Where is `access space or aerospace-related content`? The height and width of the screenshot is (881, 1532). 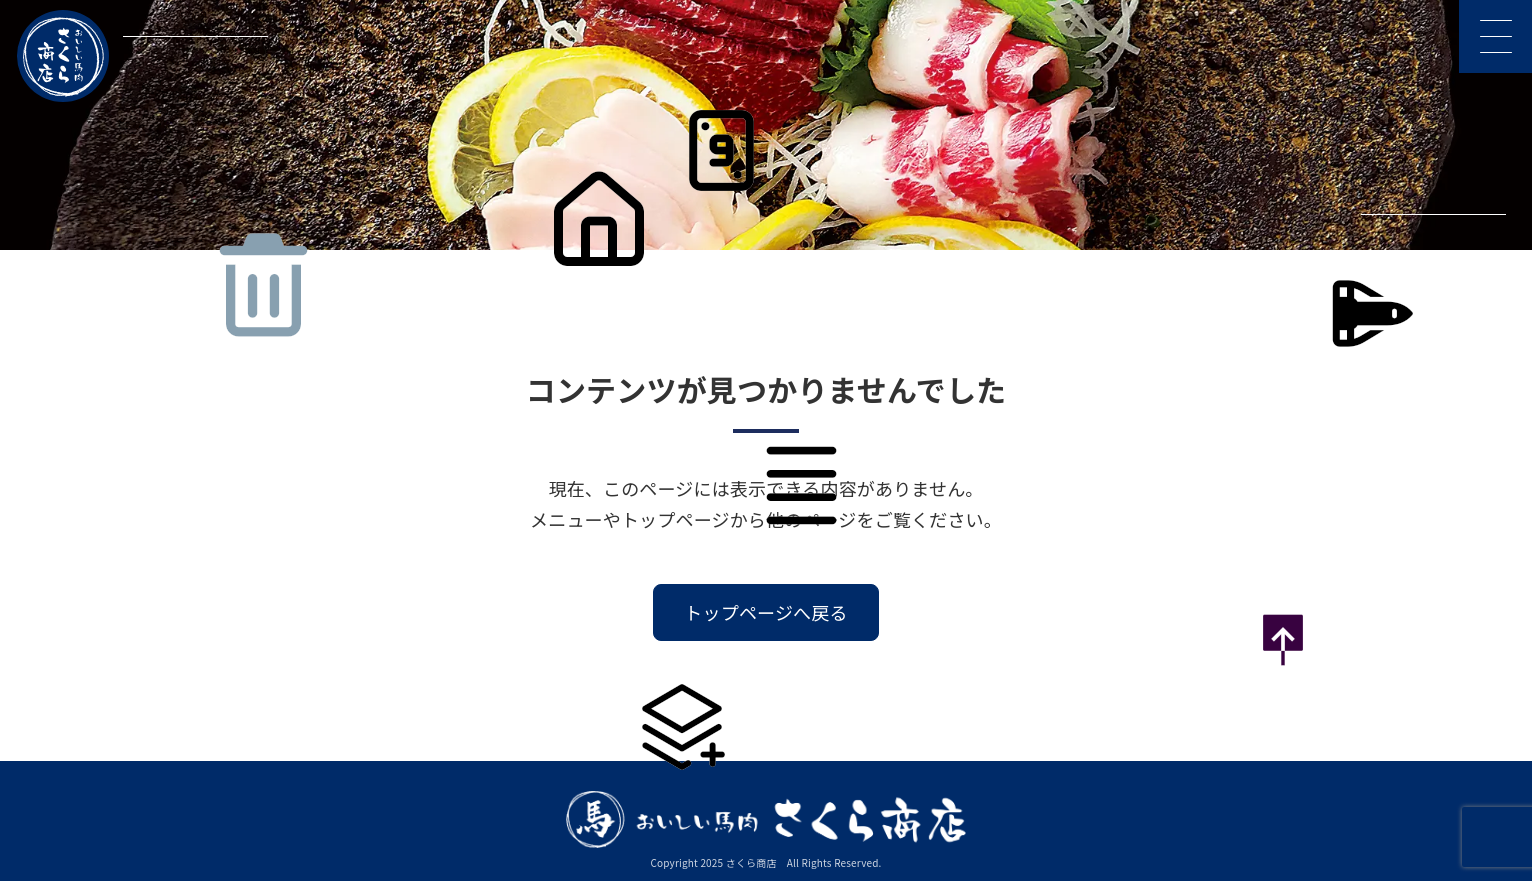
access space or aerospace-related content is located at coordinates (1375, 313).